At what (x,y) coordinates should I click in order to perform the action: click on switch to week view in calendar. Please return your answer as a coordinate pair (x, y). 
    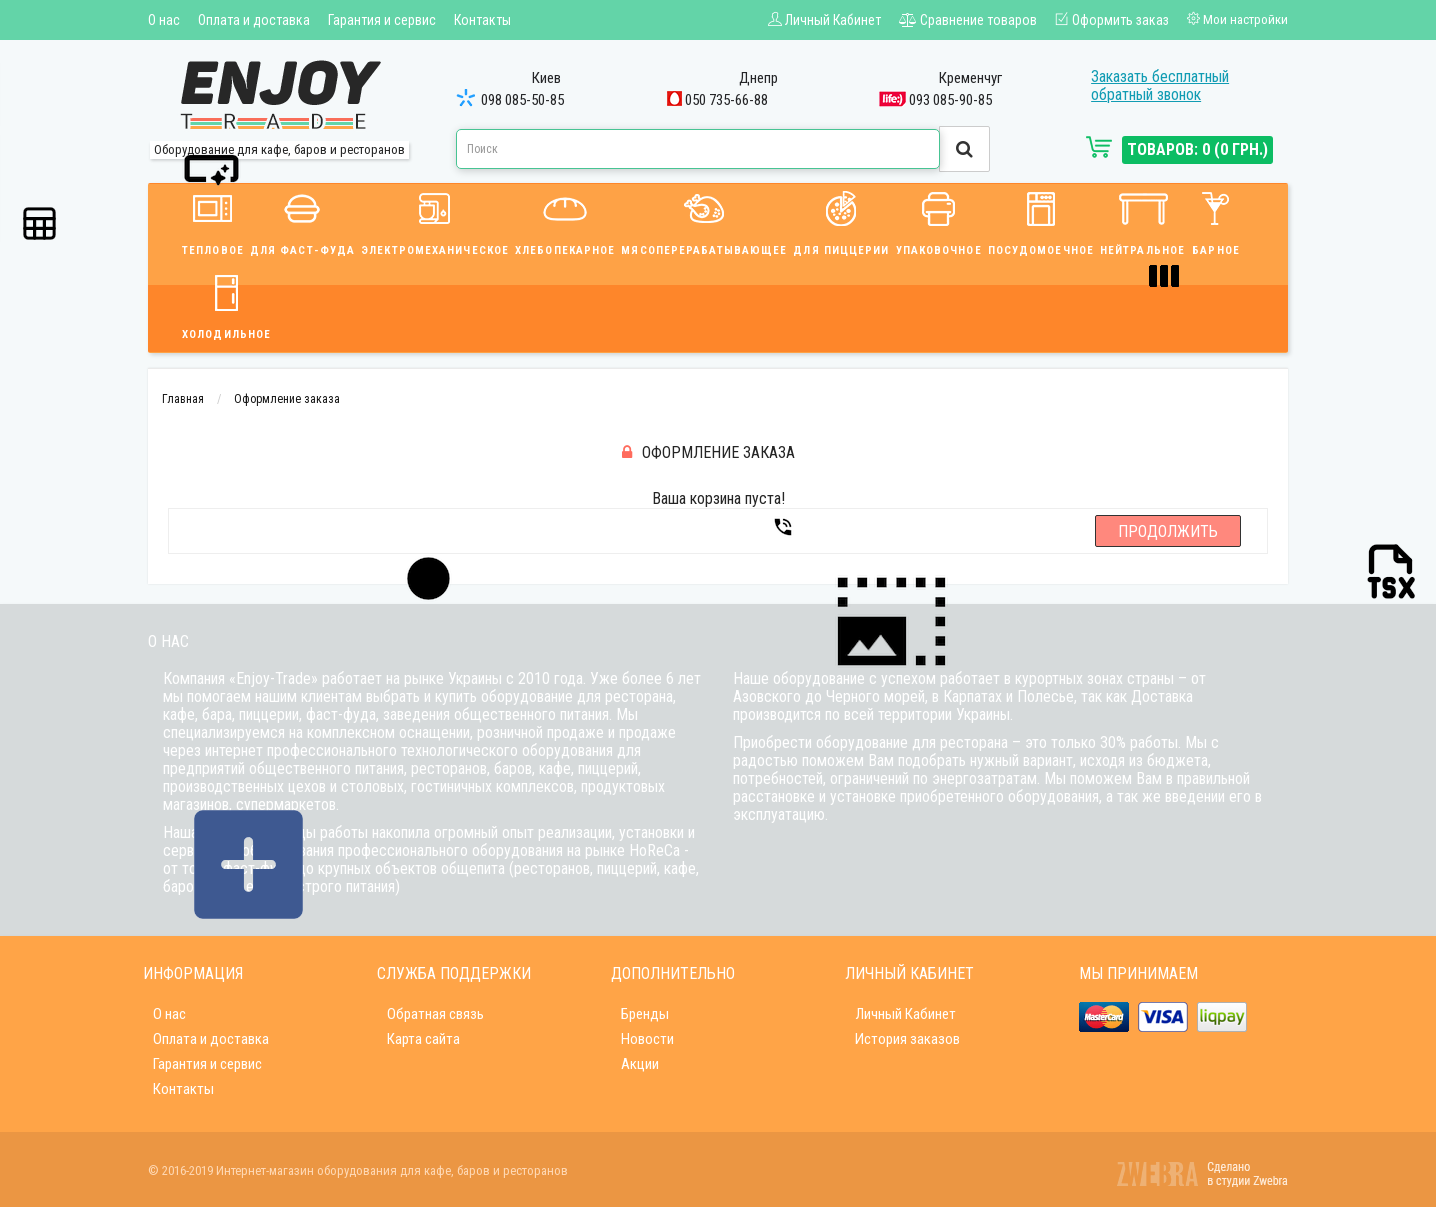
    Looking at the image, I should click on (1165, 276).